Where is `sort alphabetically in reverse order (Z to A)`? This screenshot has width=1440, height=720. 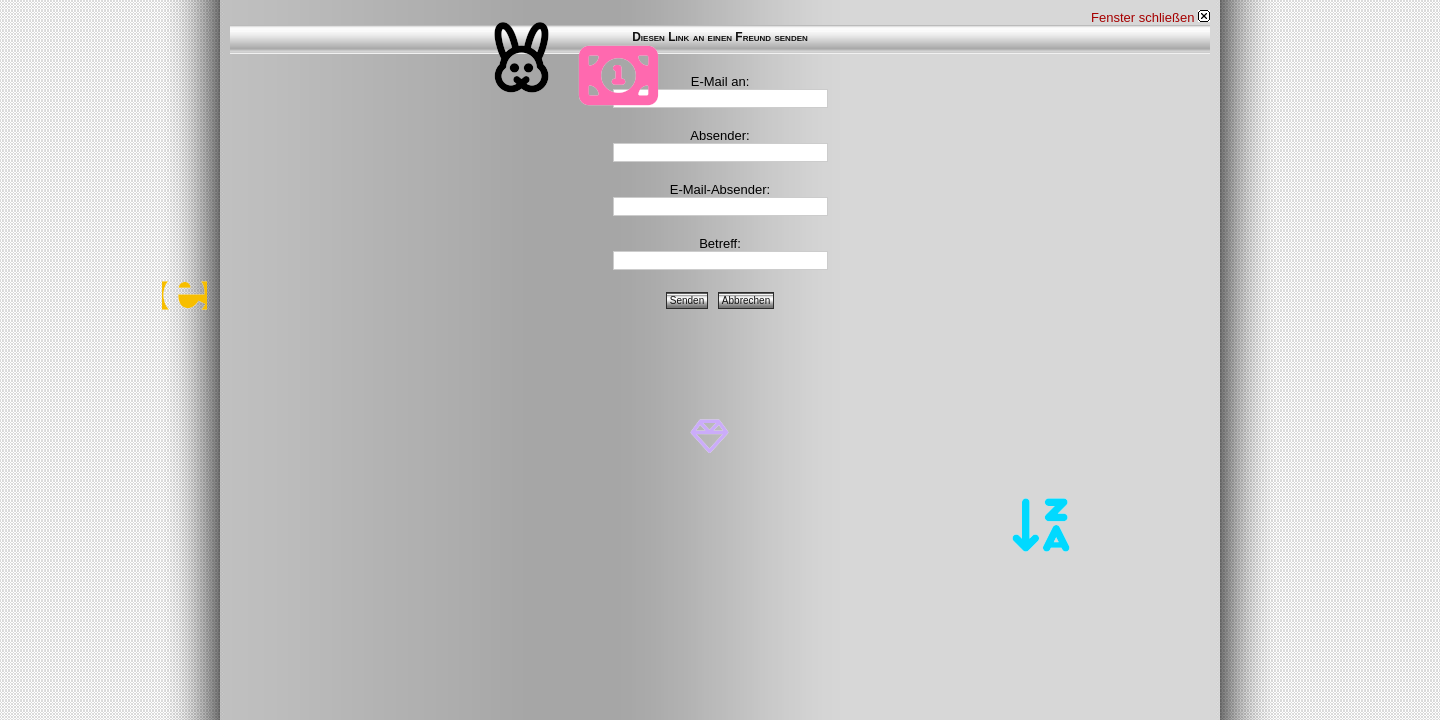
sort alphabetically in reverse order (Z to A) is located at coordinates (1041, 525).